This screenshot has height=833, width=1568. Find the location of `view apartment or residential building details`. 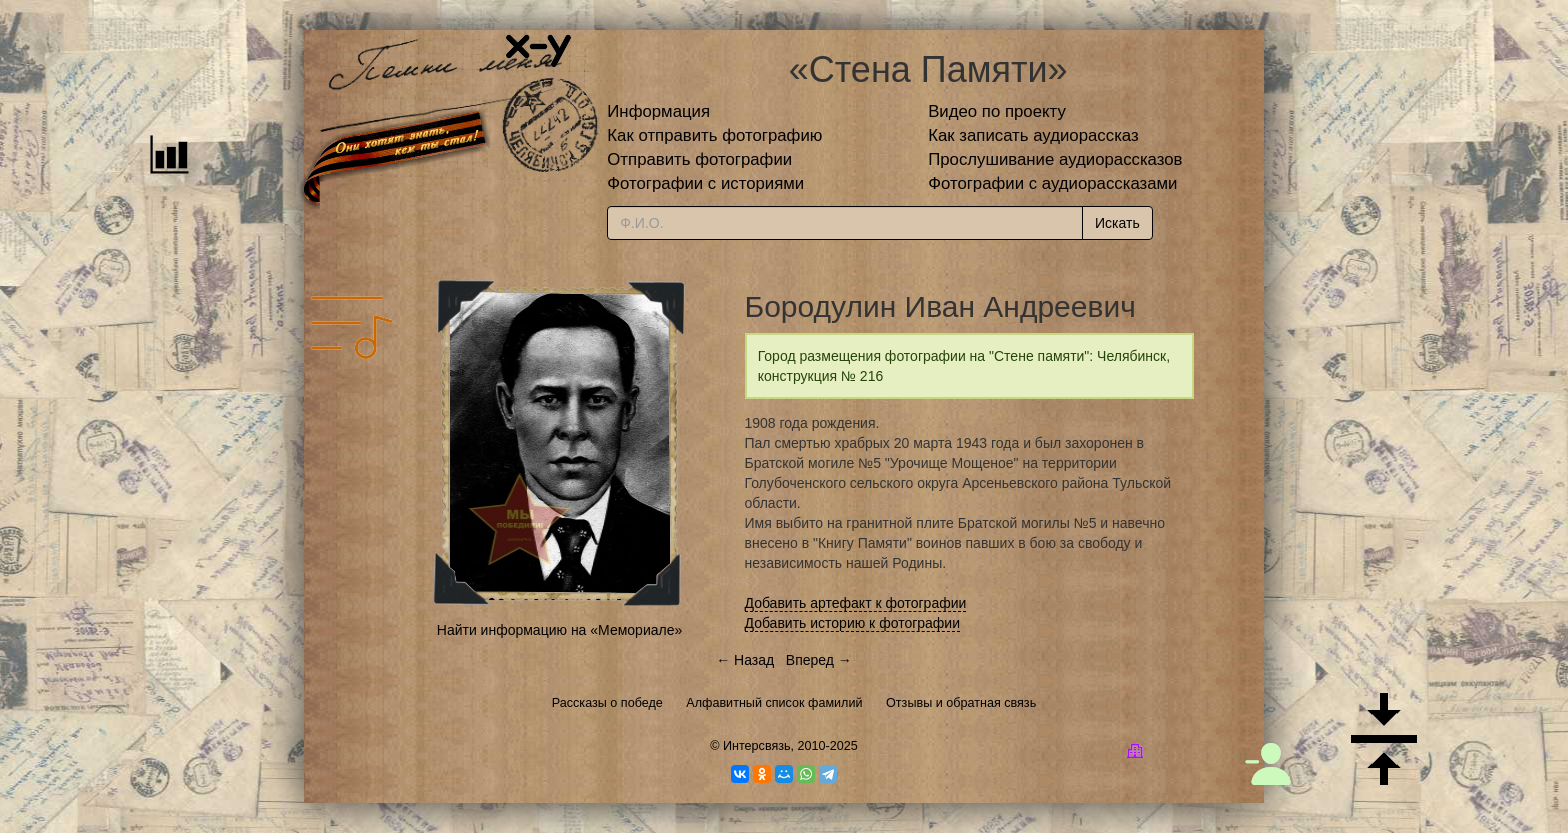

view apartment or residential building details is located at coordinates (1135, 751).